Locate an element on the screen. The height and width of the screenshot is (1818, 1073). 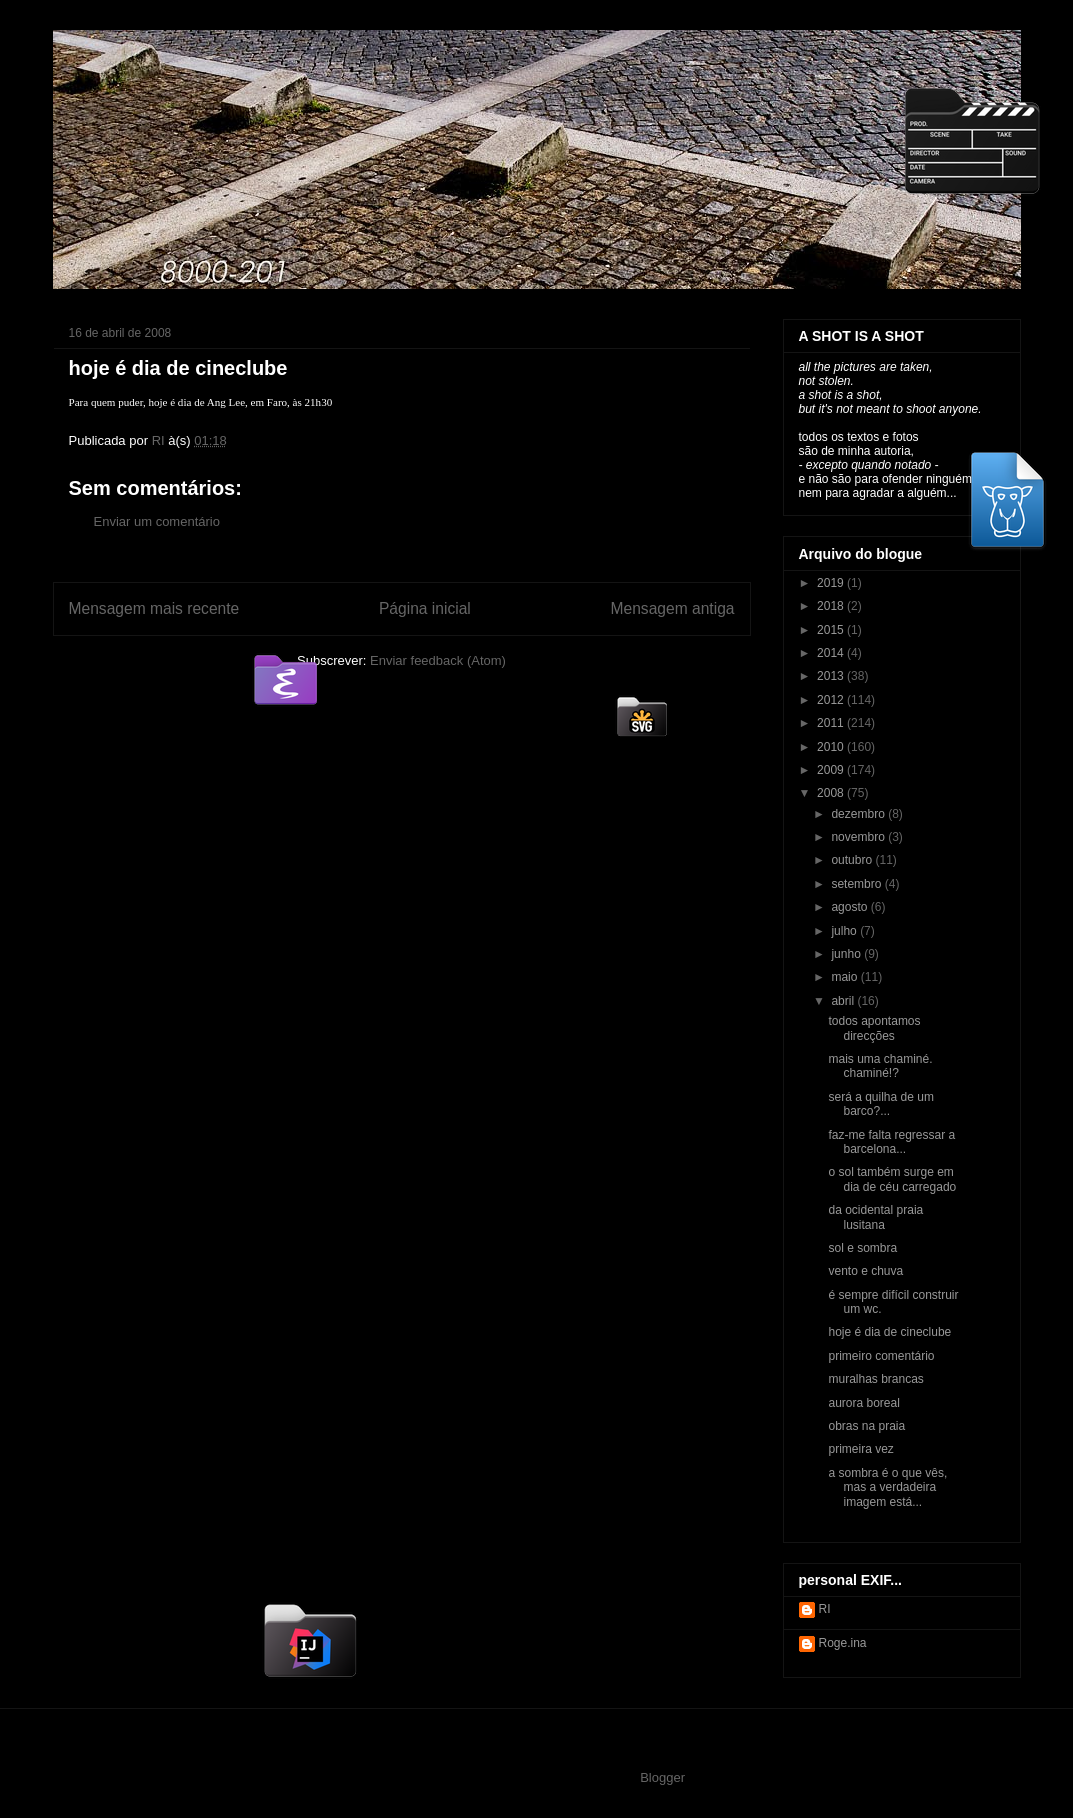
open your movies folder is located at coordinates (971, 144).